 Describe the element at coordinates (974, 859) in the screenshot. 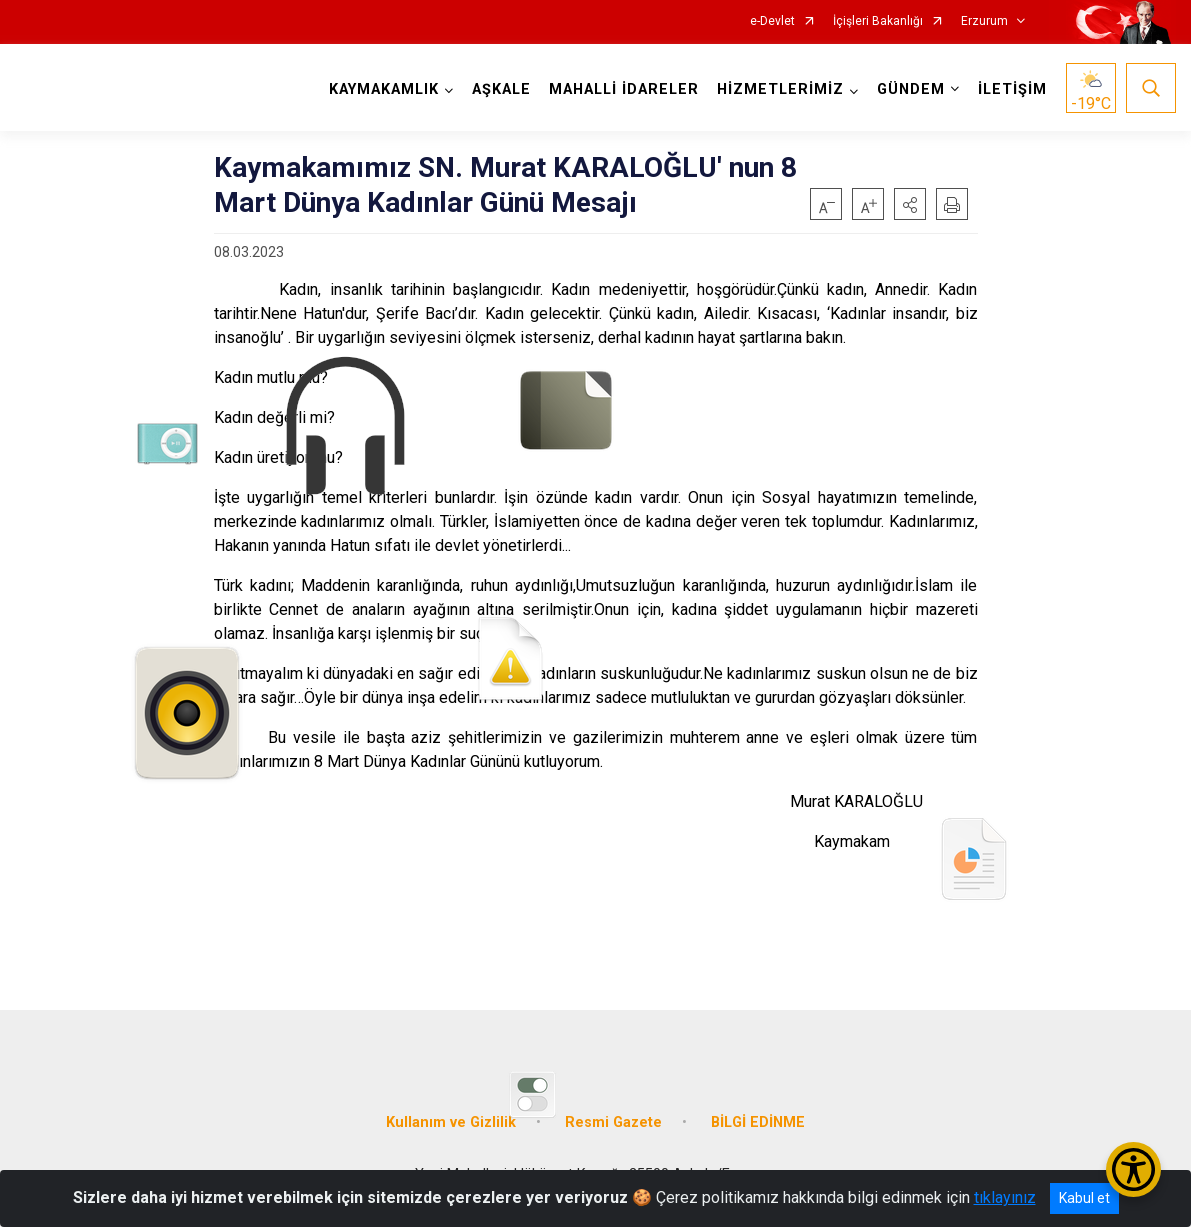

I see `open a presentation file` at that location.